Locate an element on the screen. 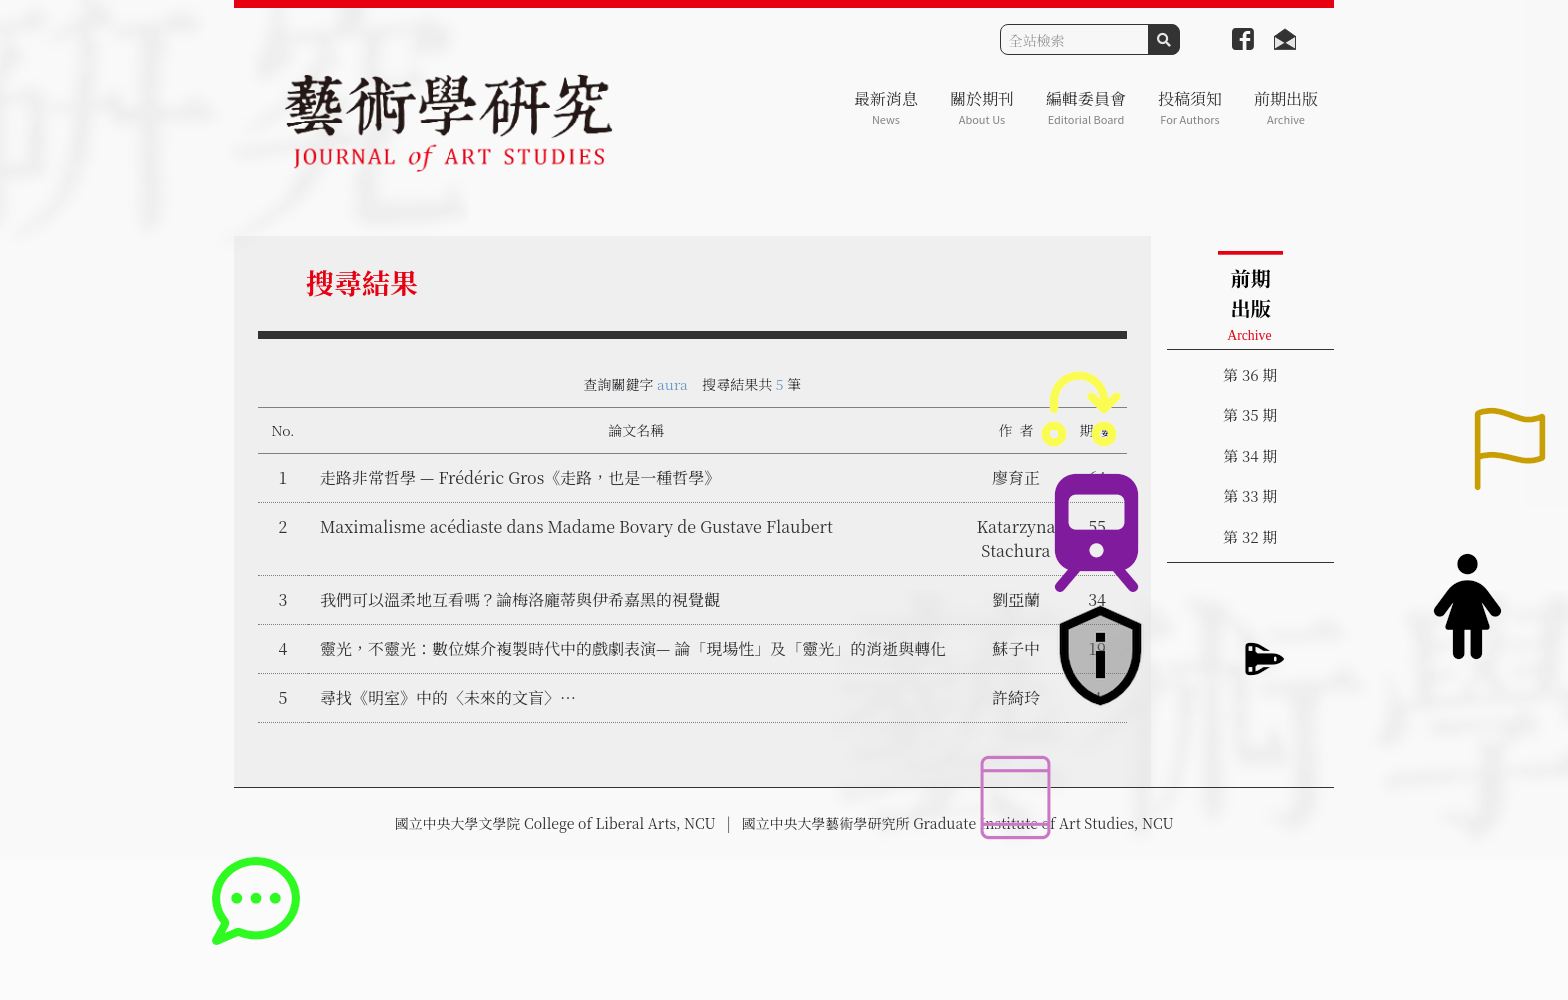 The width and height of the screenshot is (1568, 1000). flag or mark an item for follow-up is located at coordinates (1510, 449).